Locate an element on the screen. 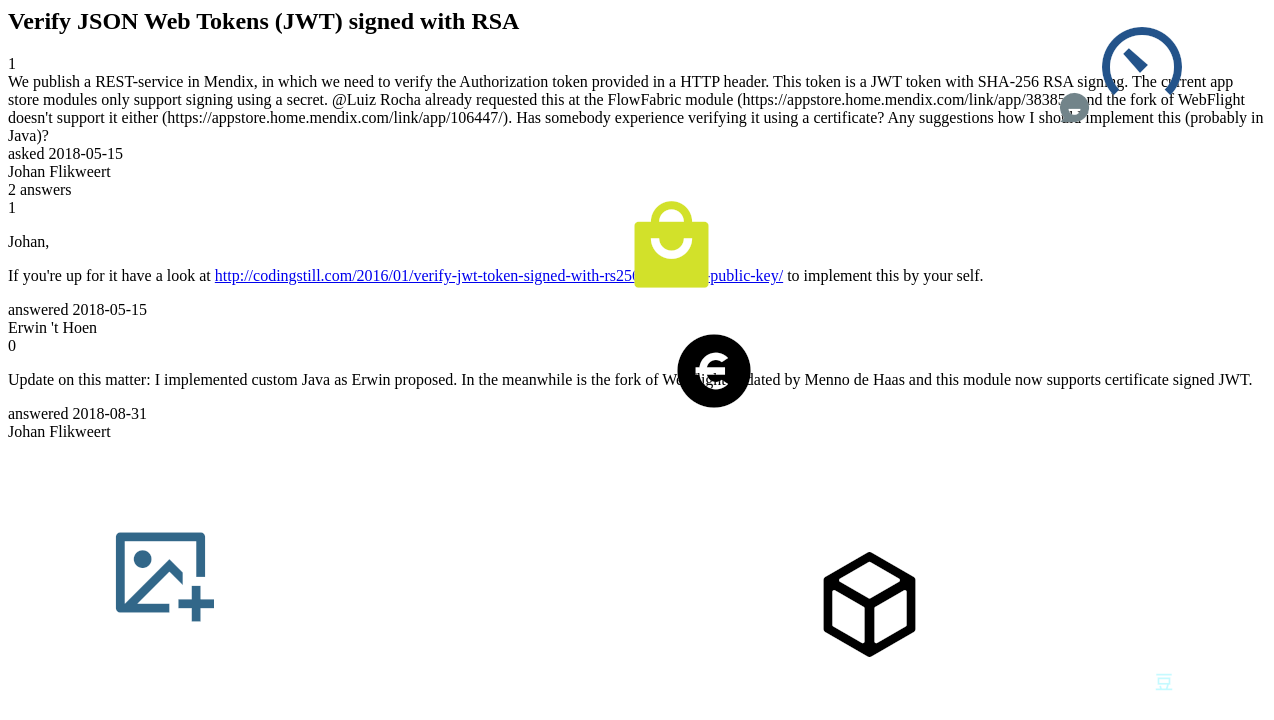  reduce playback speed is located at coordinates (1142, 63).